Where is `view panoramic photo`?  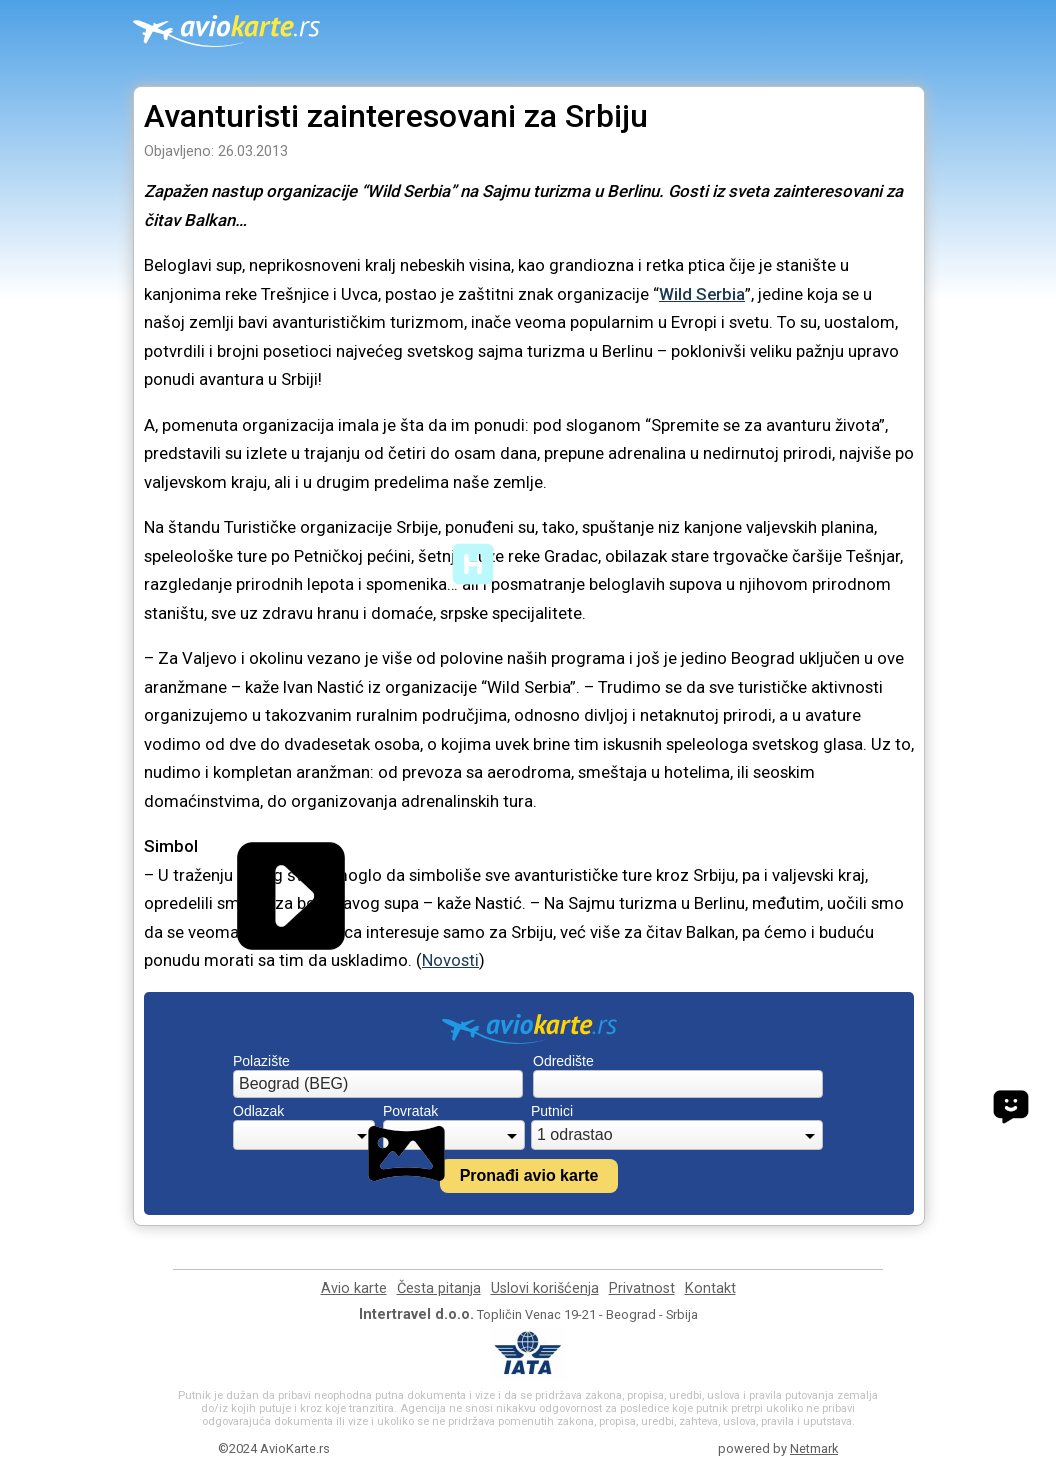
view panoramic photo is located at coordinates (406, 1153).